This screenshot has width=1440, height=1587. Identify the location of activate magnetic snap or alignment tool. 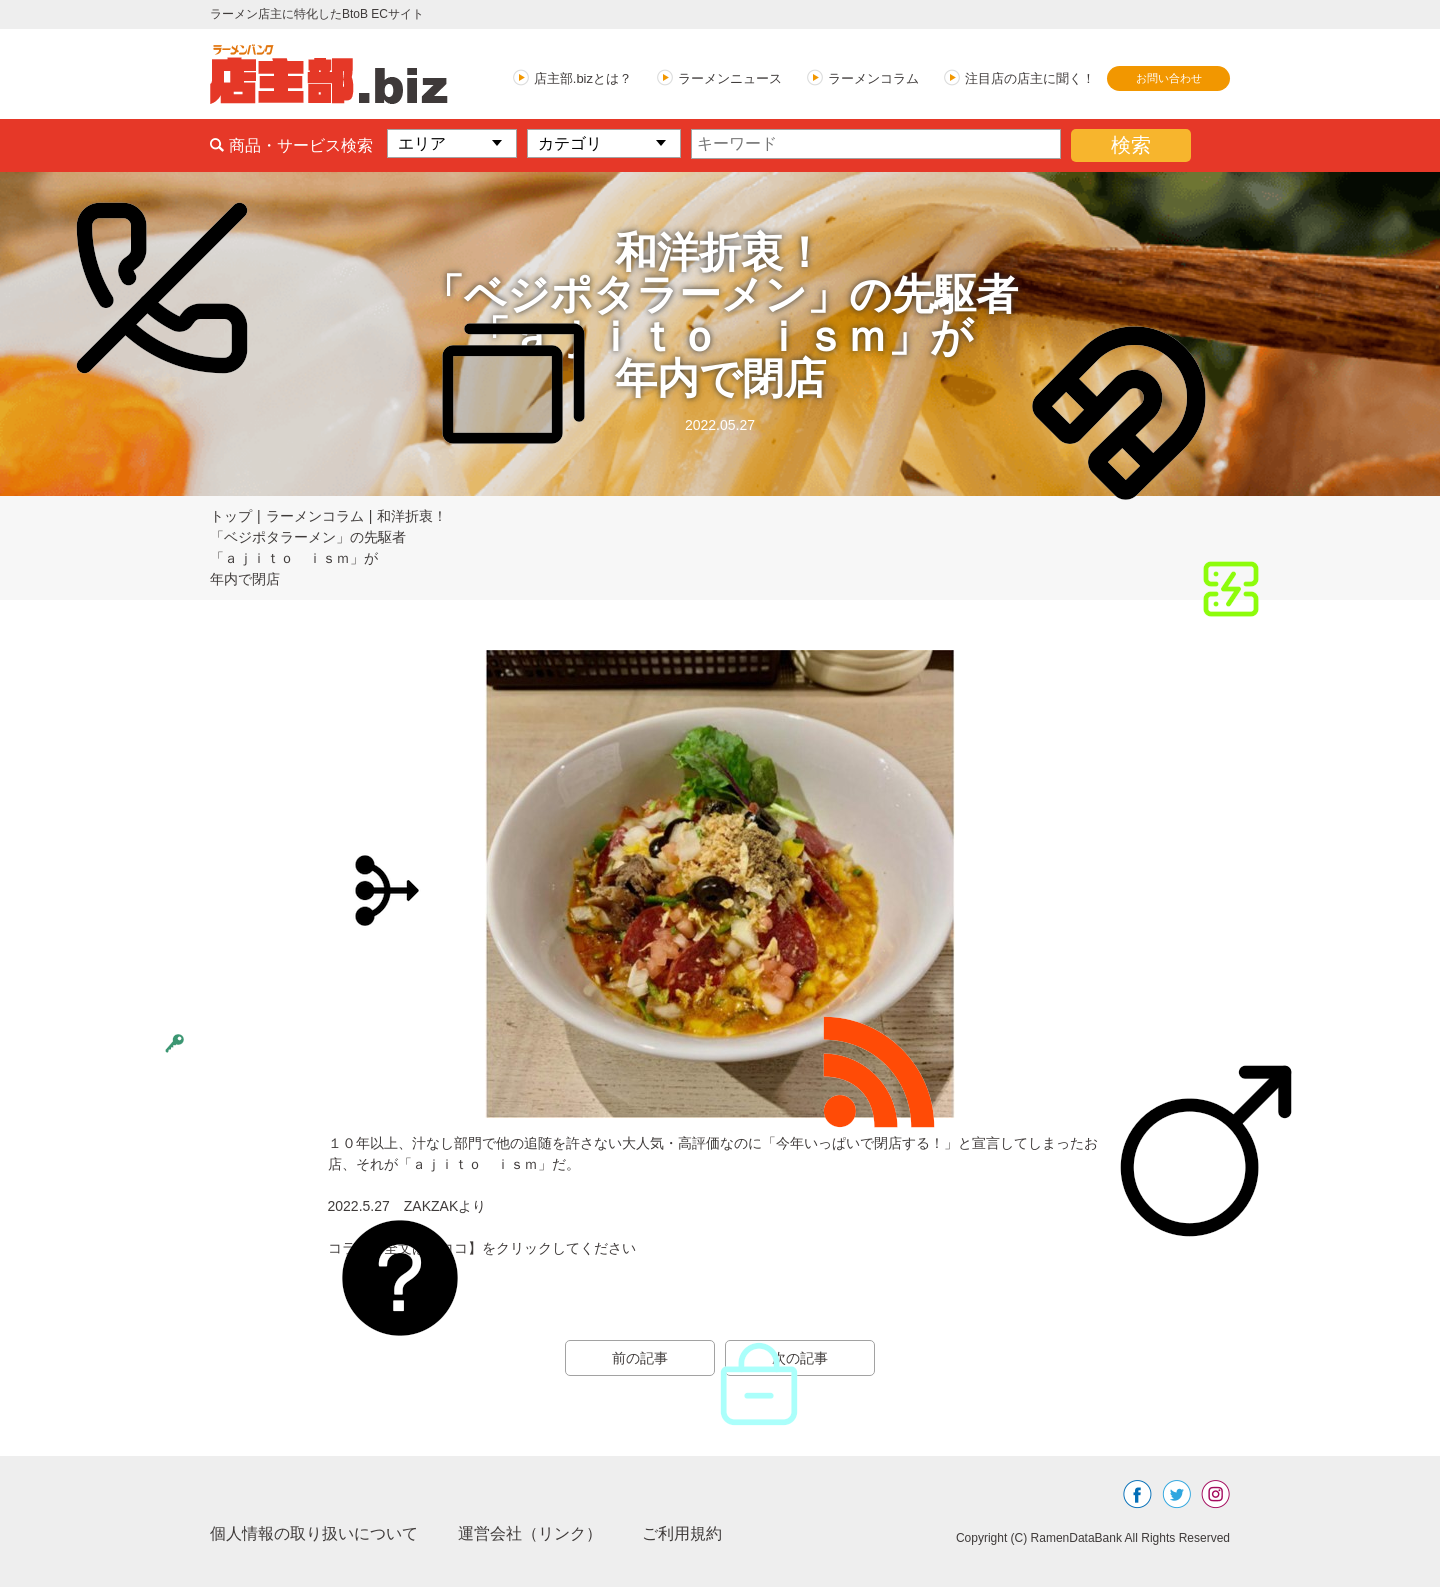
(1122, 410).